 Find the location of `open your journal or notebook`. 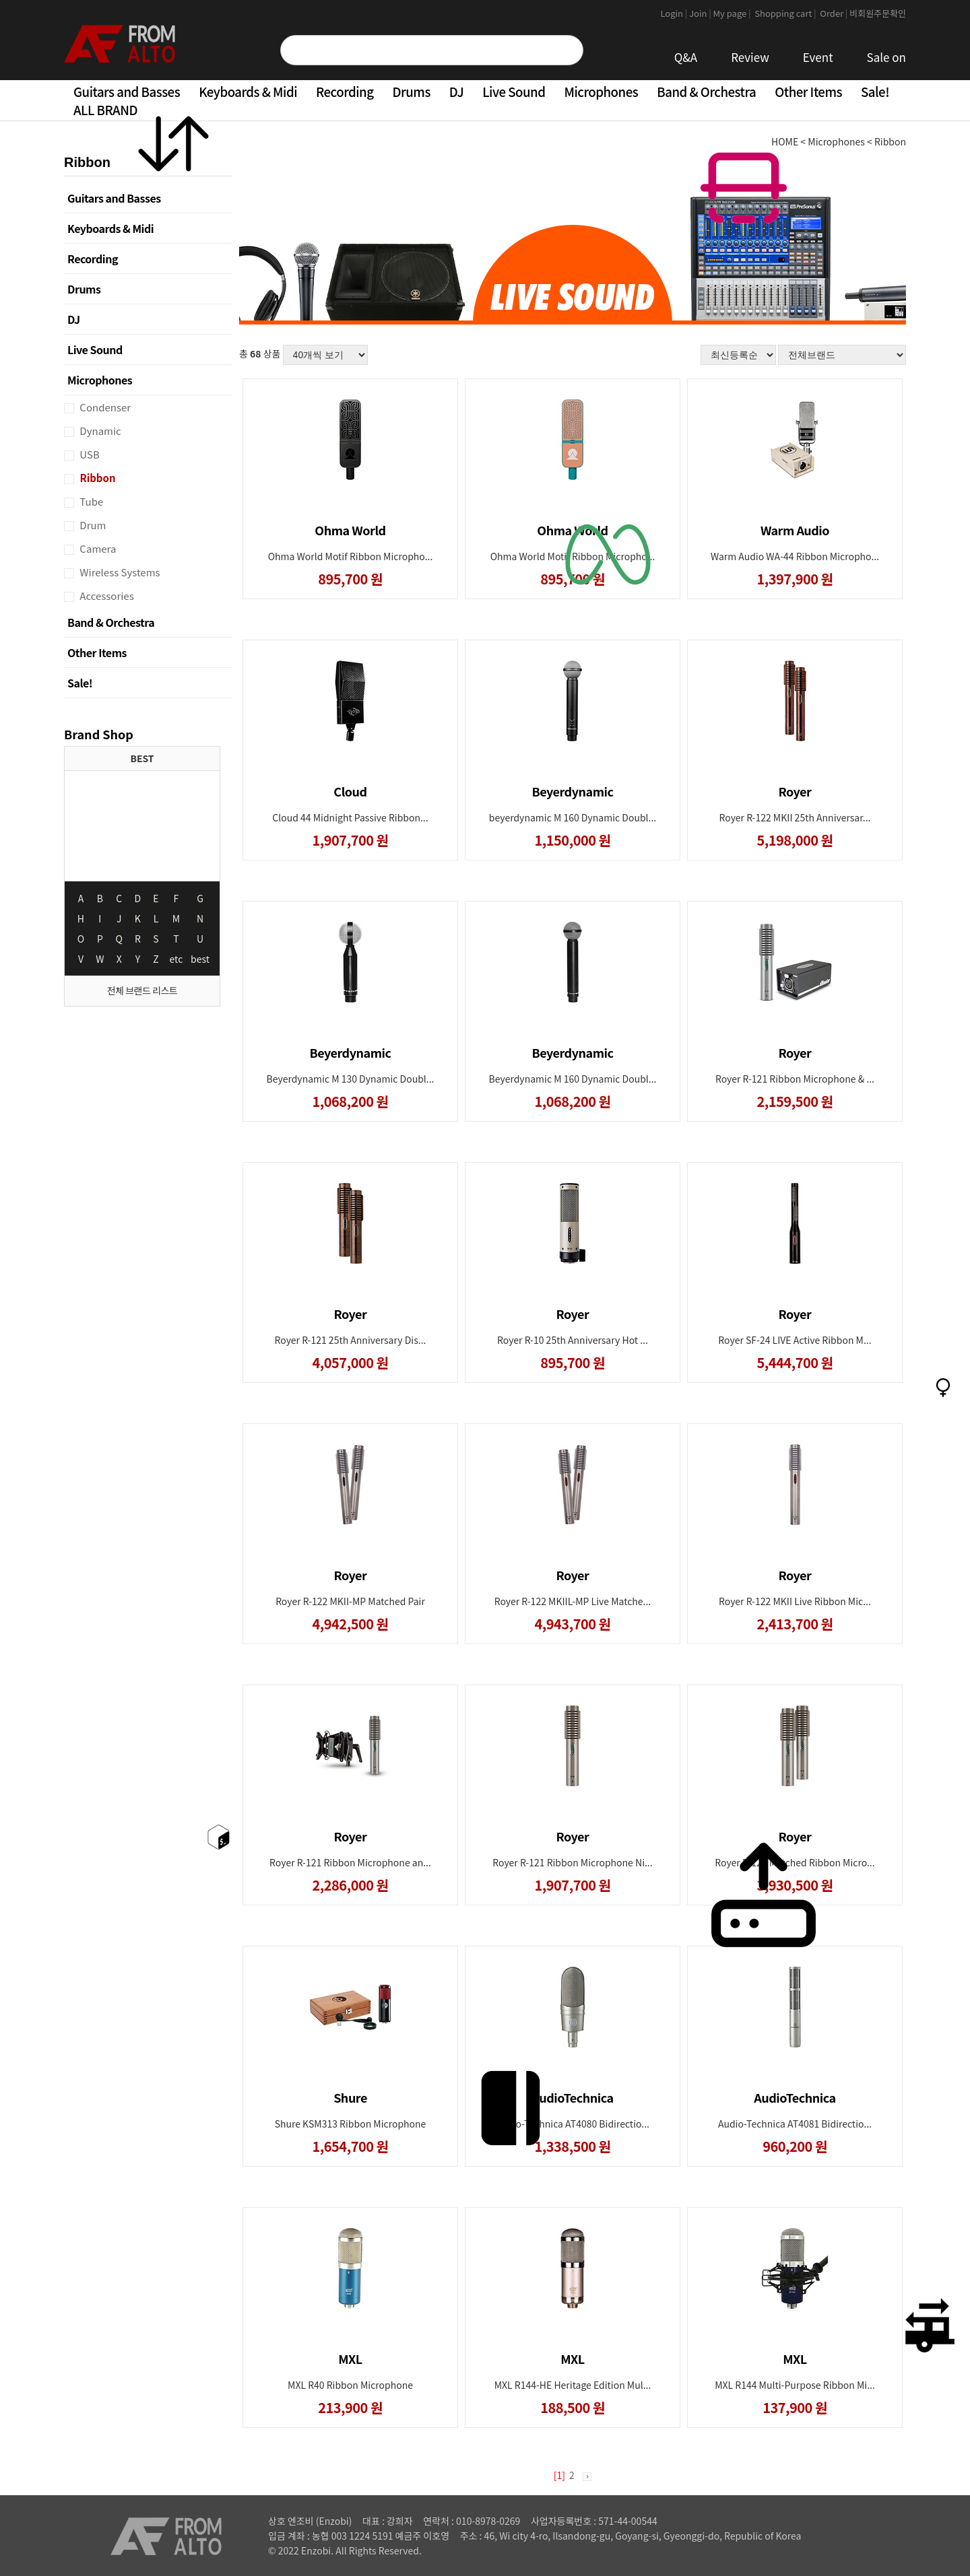

open your journal or notebook is located at coordinates (511, 2108).